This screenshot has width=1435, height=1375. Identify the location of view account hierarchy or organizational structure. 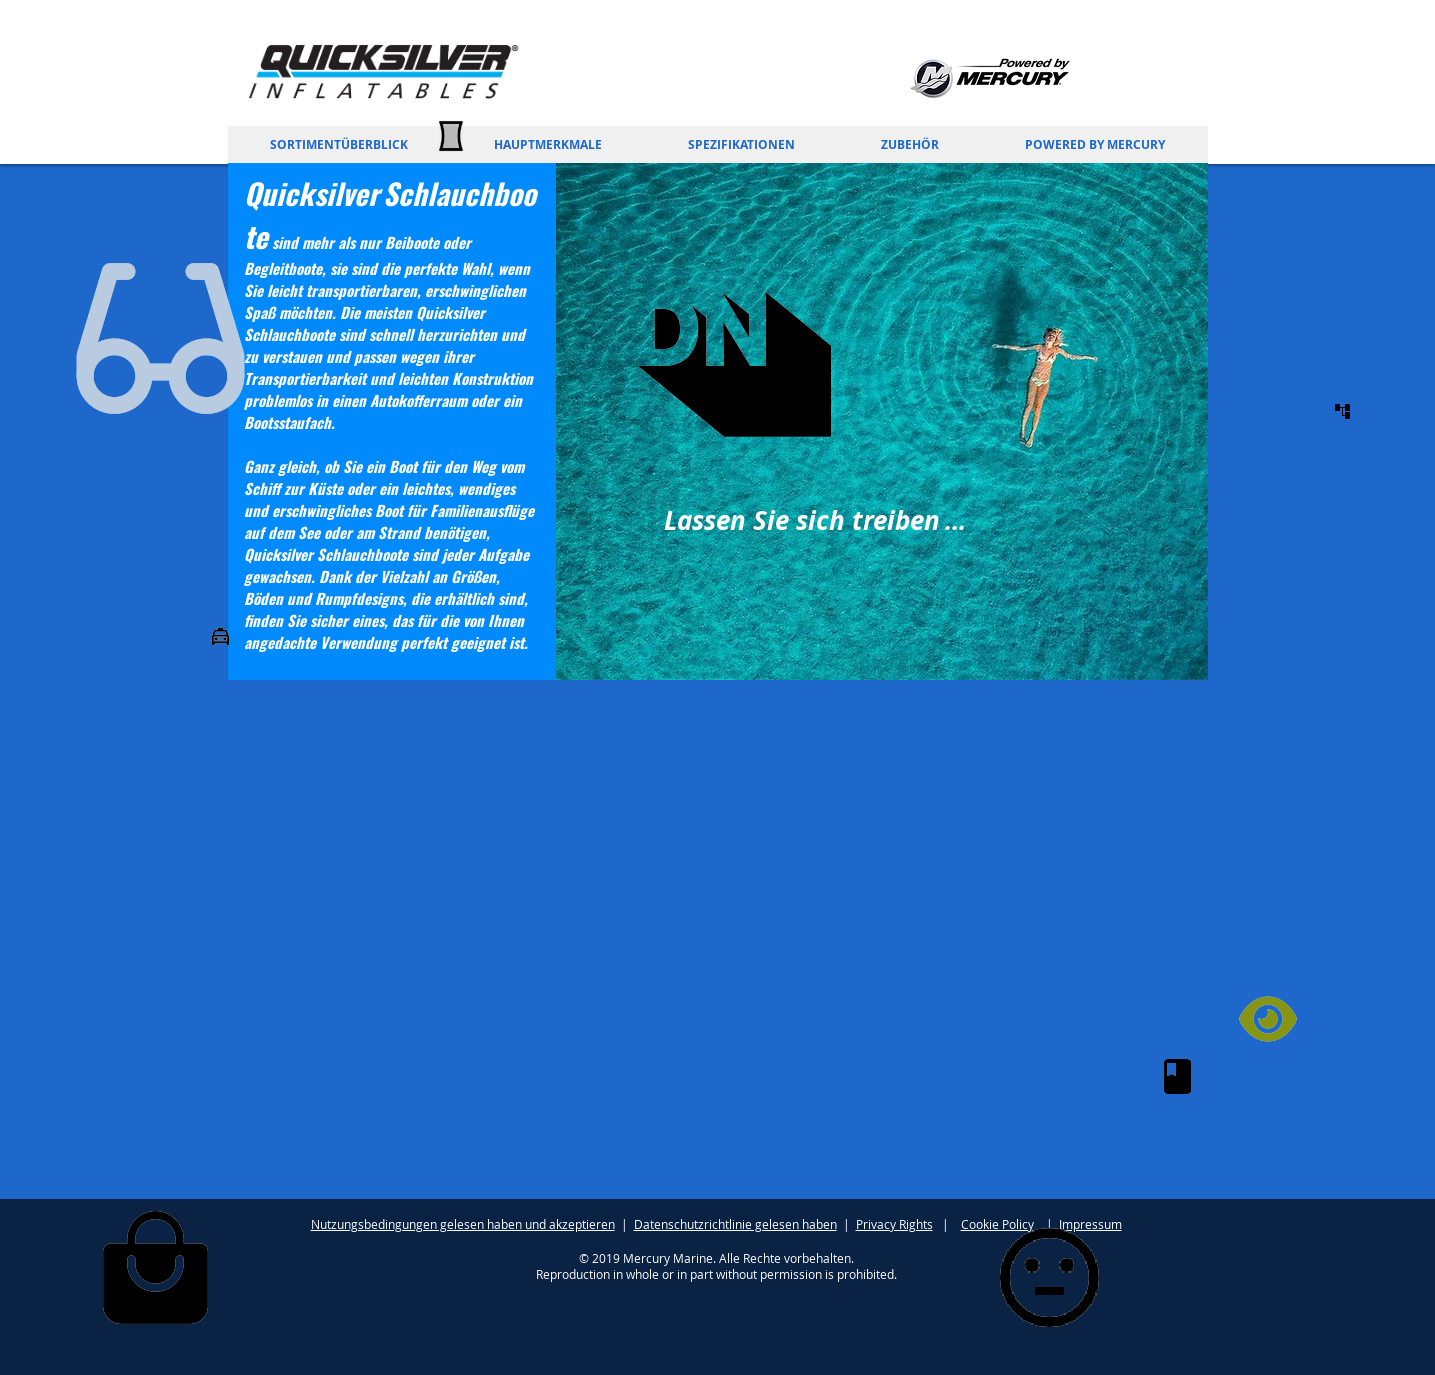
(1342, 411).